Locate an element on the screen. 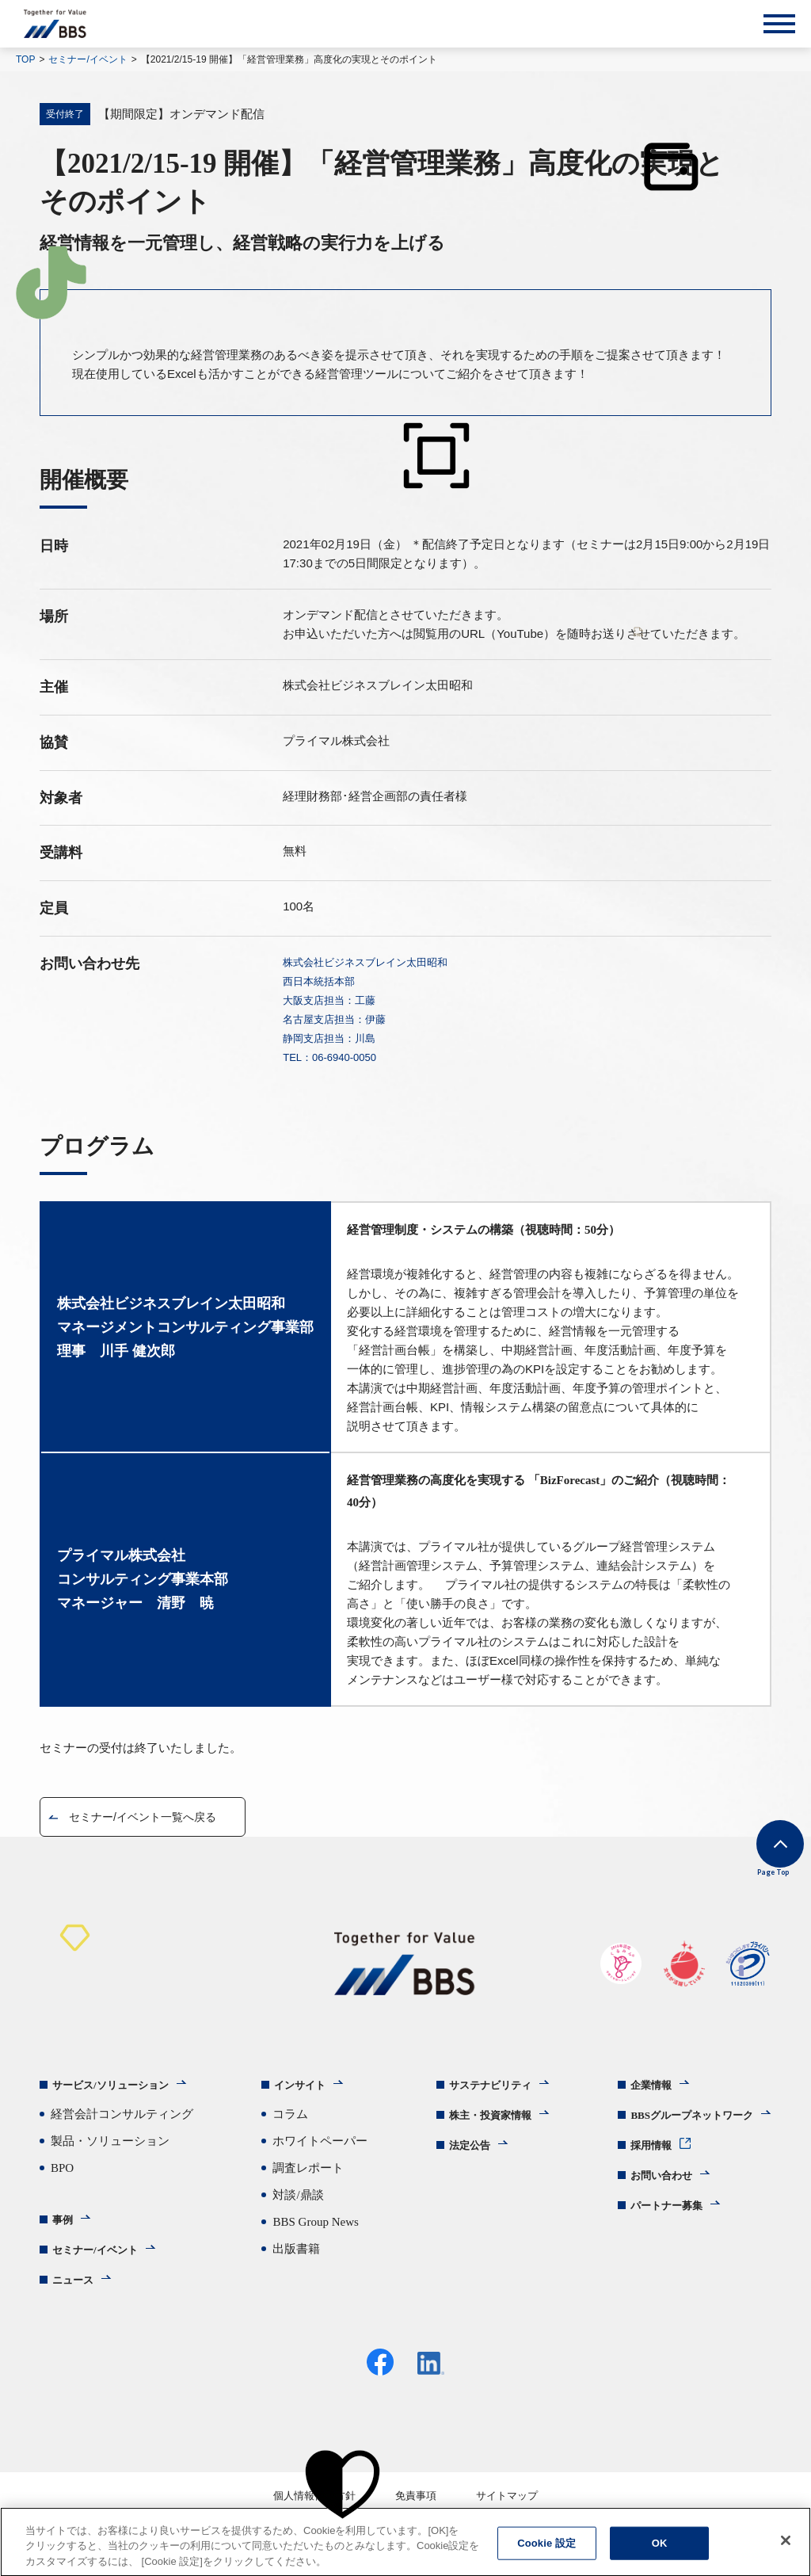 Image resolution: width=811 pixels, height=2576 pixels. a PNG image file is located at coordinates (638, 632).